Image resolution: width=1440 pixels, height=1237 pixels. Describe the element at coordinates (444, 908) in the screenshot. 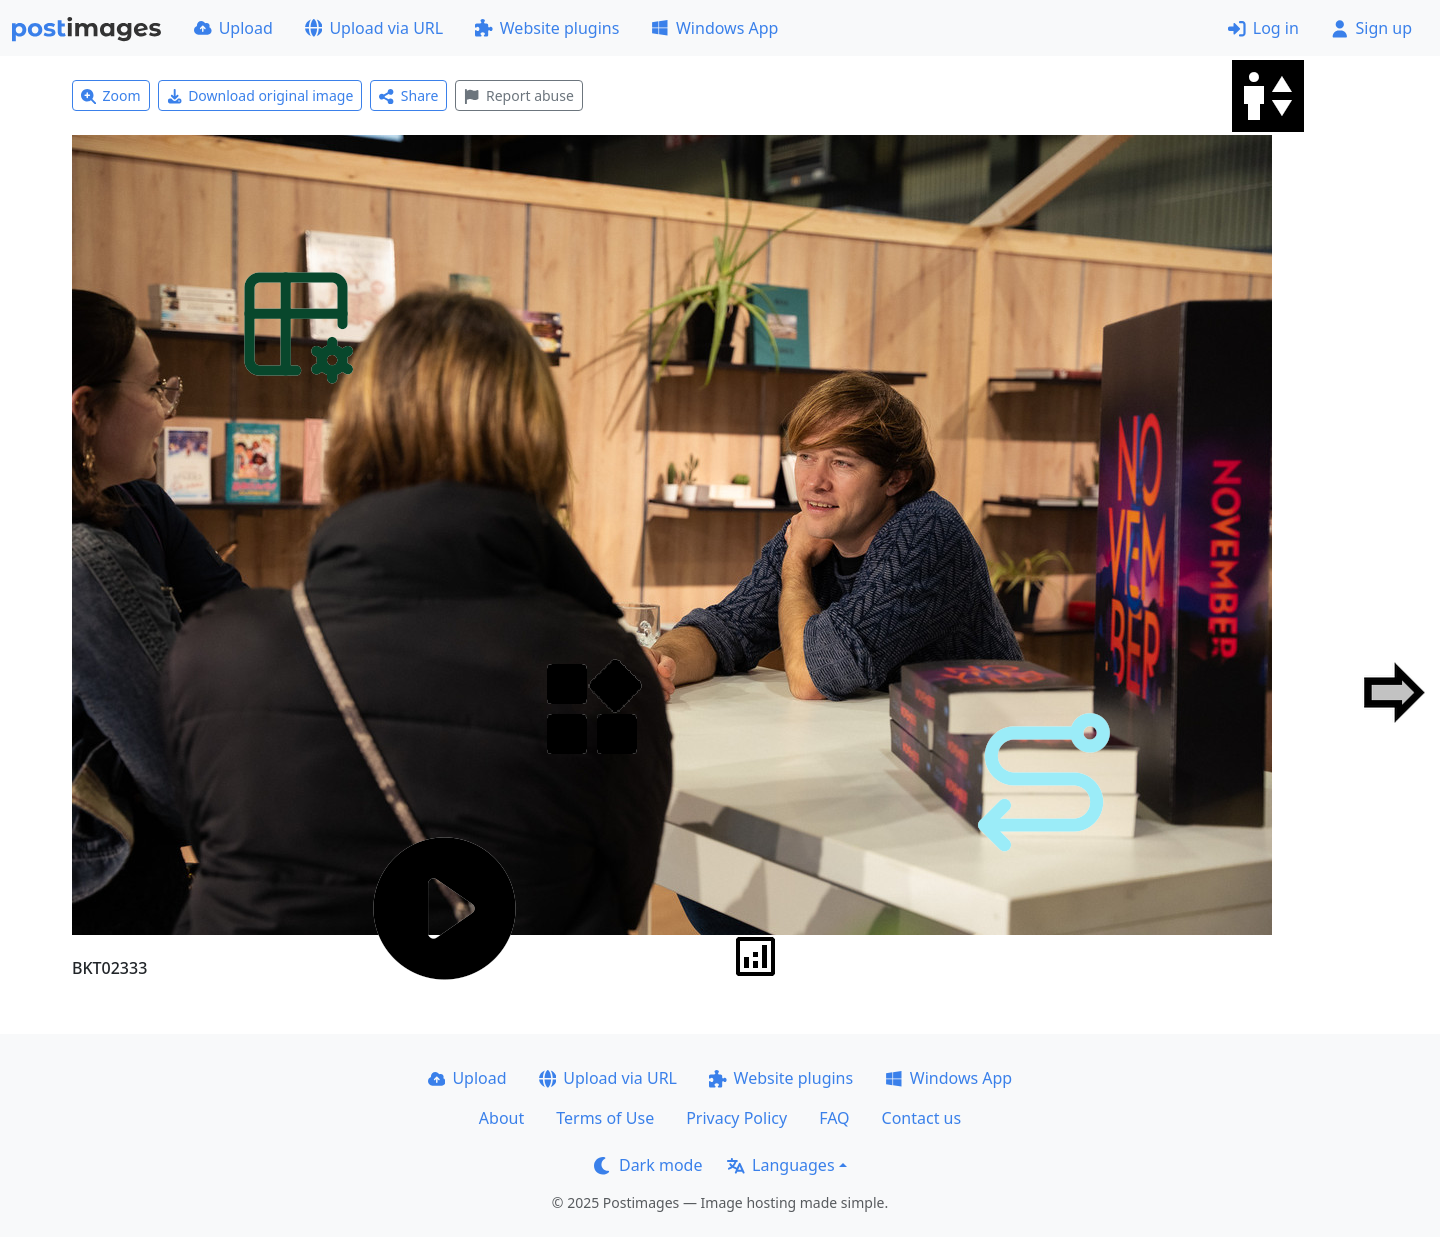

I see `play media or video content` at that location.